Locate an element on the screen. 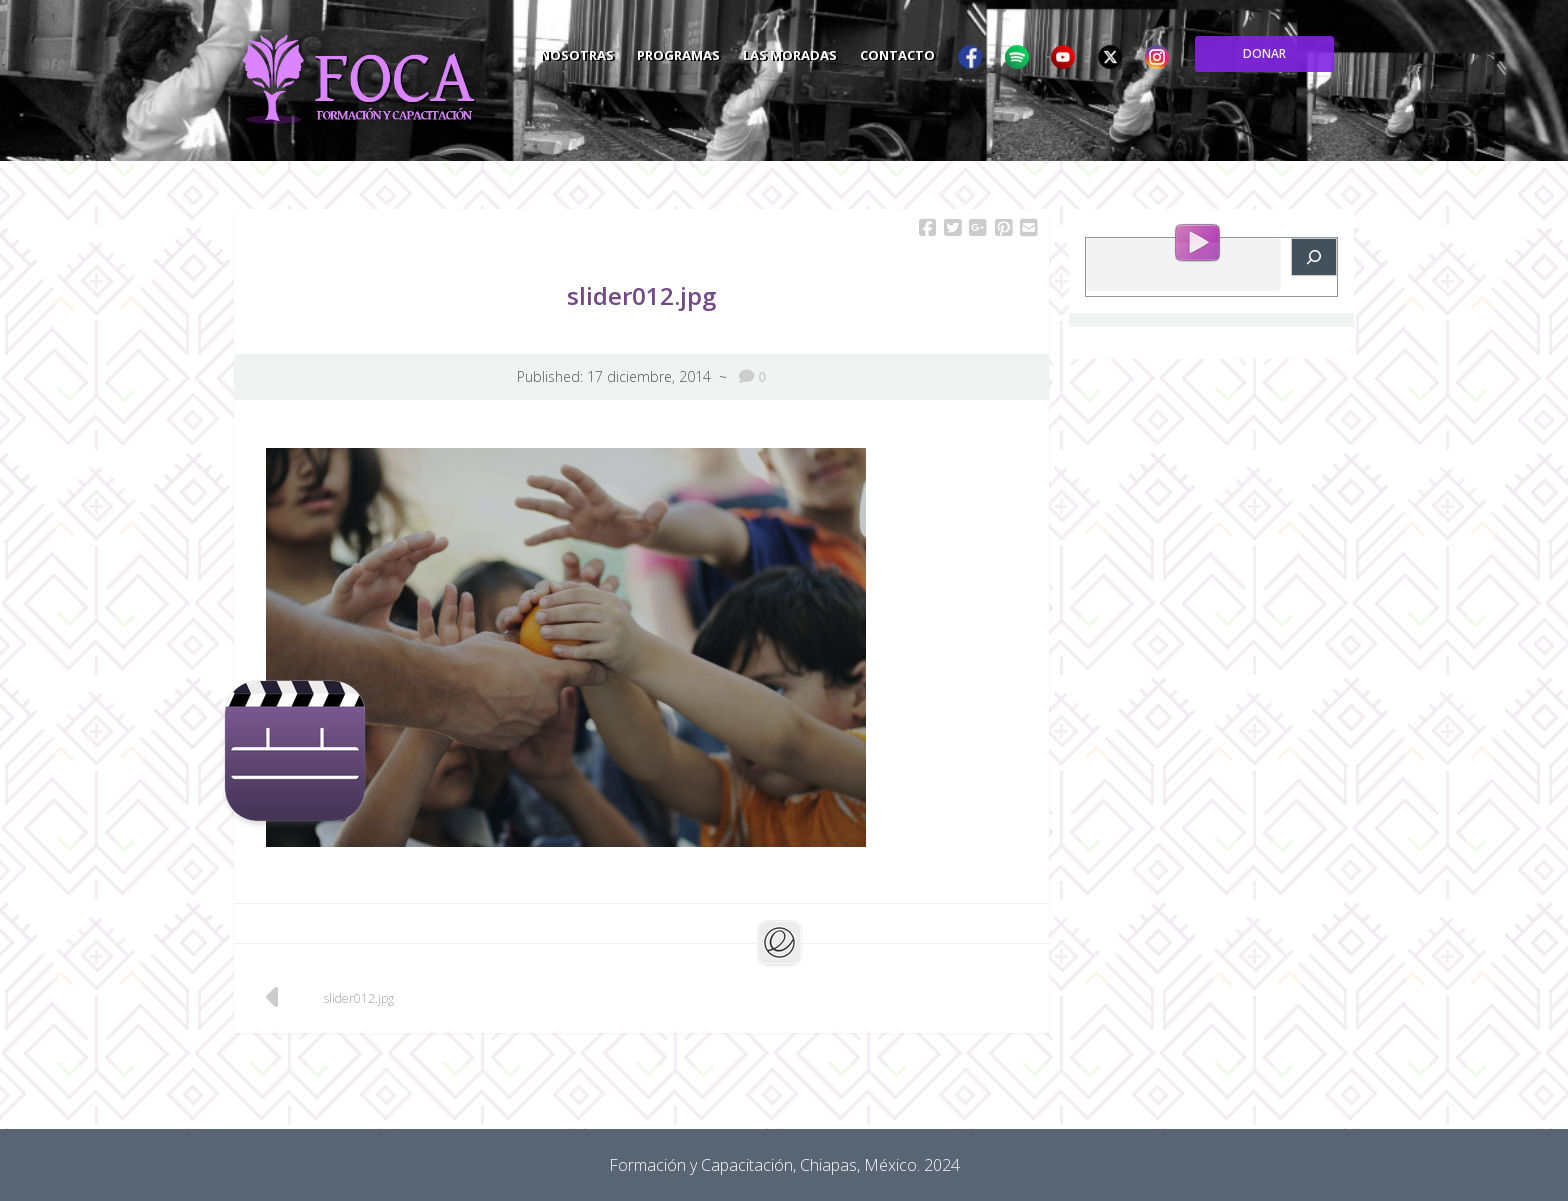 The image size is (1568, 1201). open pitivi video editor is located at coordinates (295, 751).